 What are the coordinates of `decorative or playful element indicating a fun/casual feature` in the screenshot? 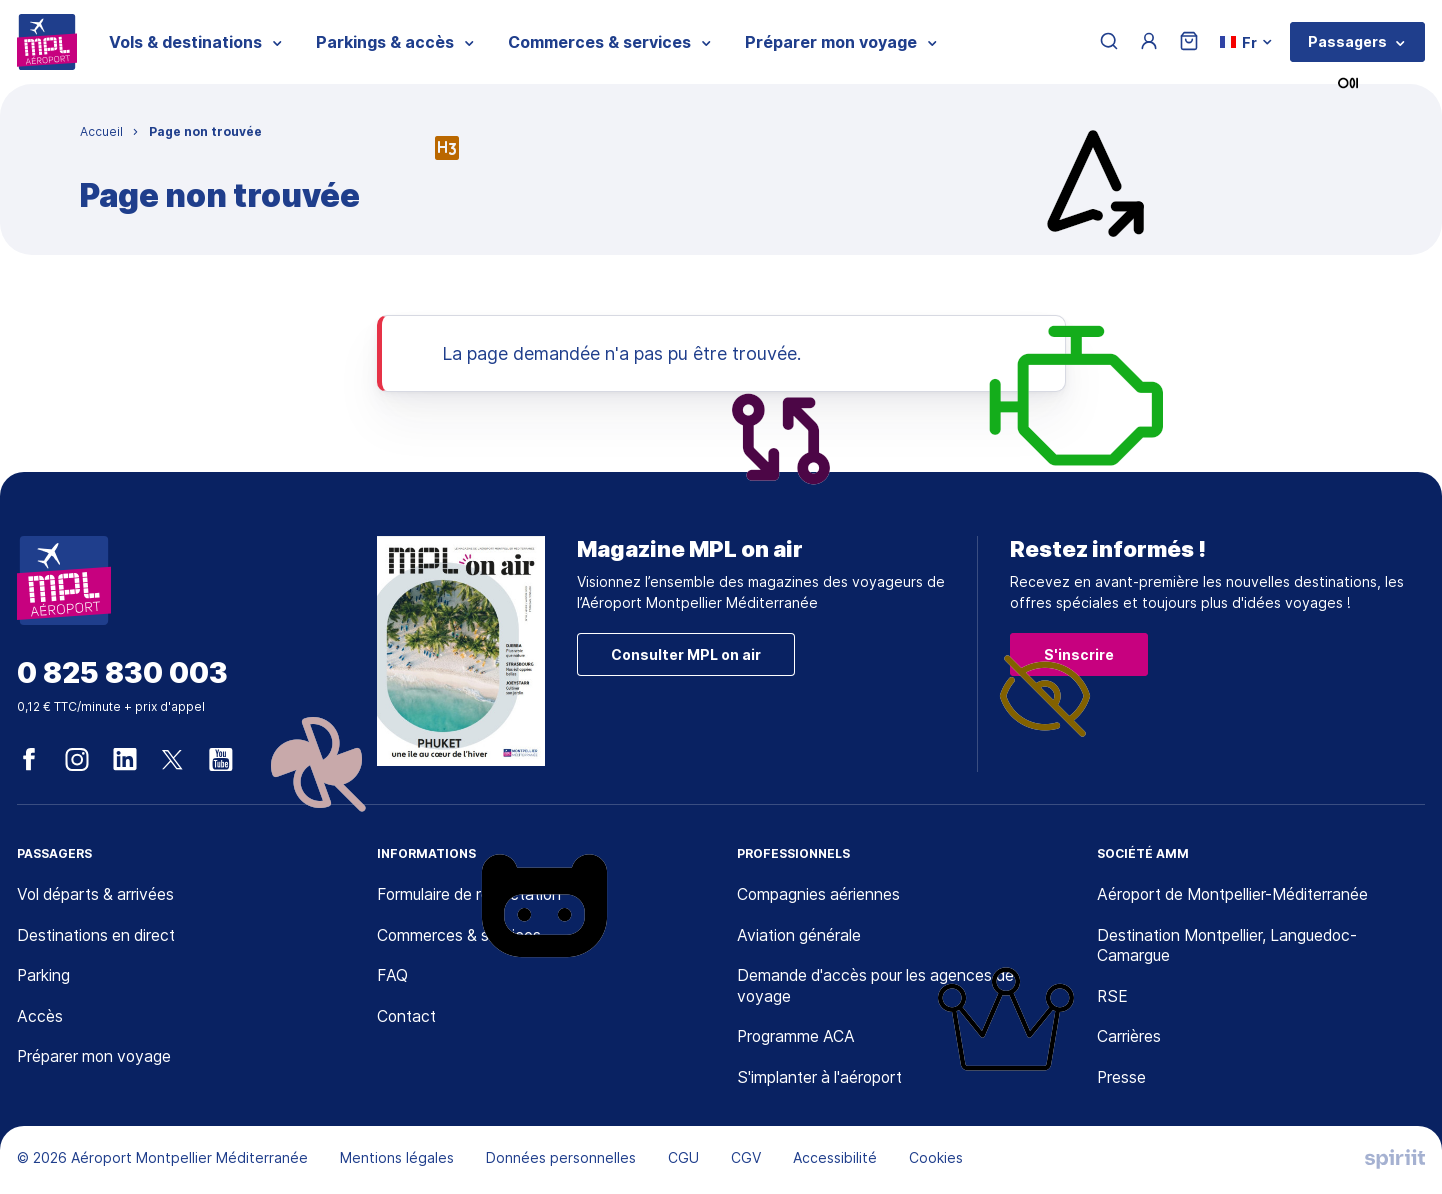 It's located at (320, 766).